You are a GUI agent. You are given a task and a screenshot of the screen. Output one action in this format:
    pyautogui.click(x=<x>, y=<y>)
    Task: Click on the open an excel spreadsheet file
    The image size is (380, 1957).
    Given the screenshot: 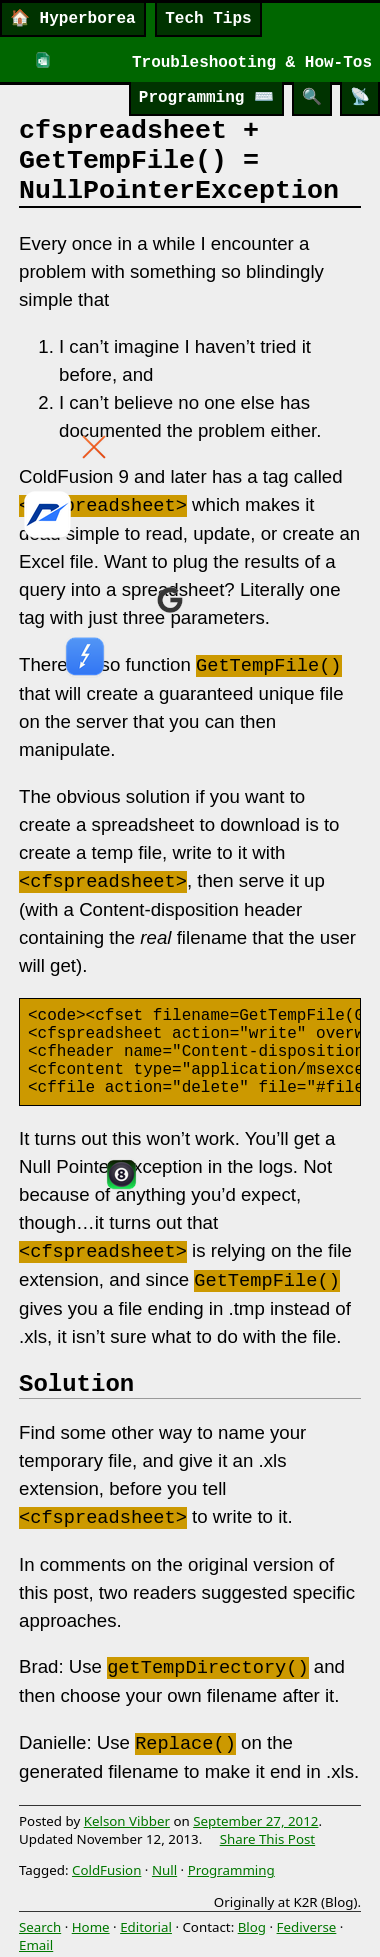 What is the action you would take?
    pyautogui.click(x=43, y=60)
    